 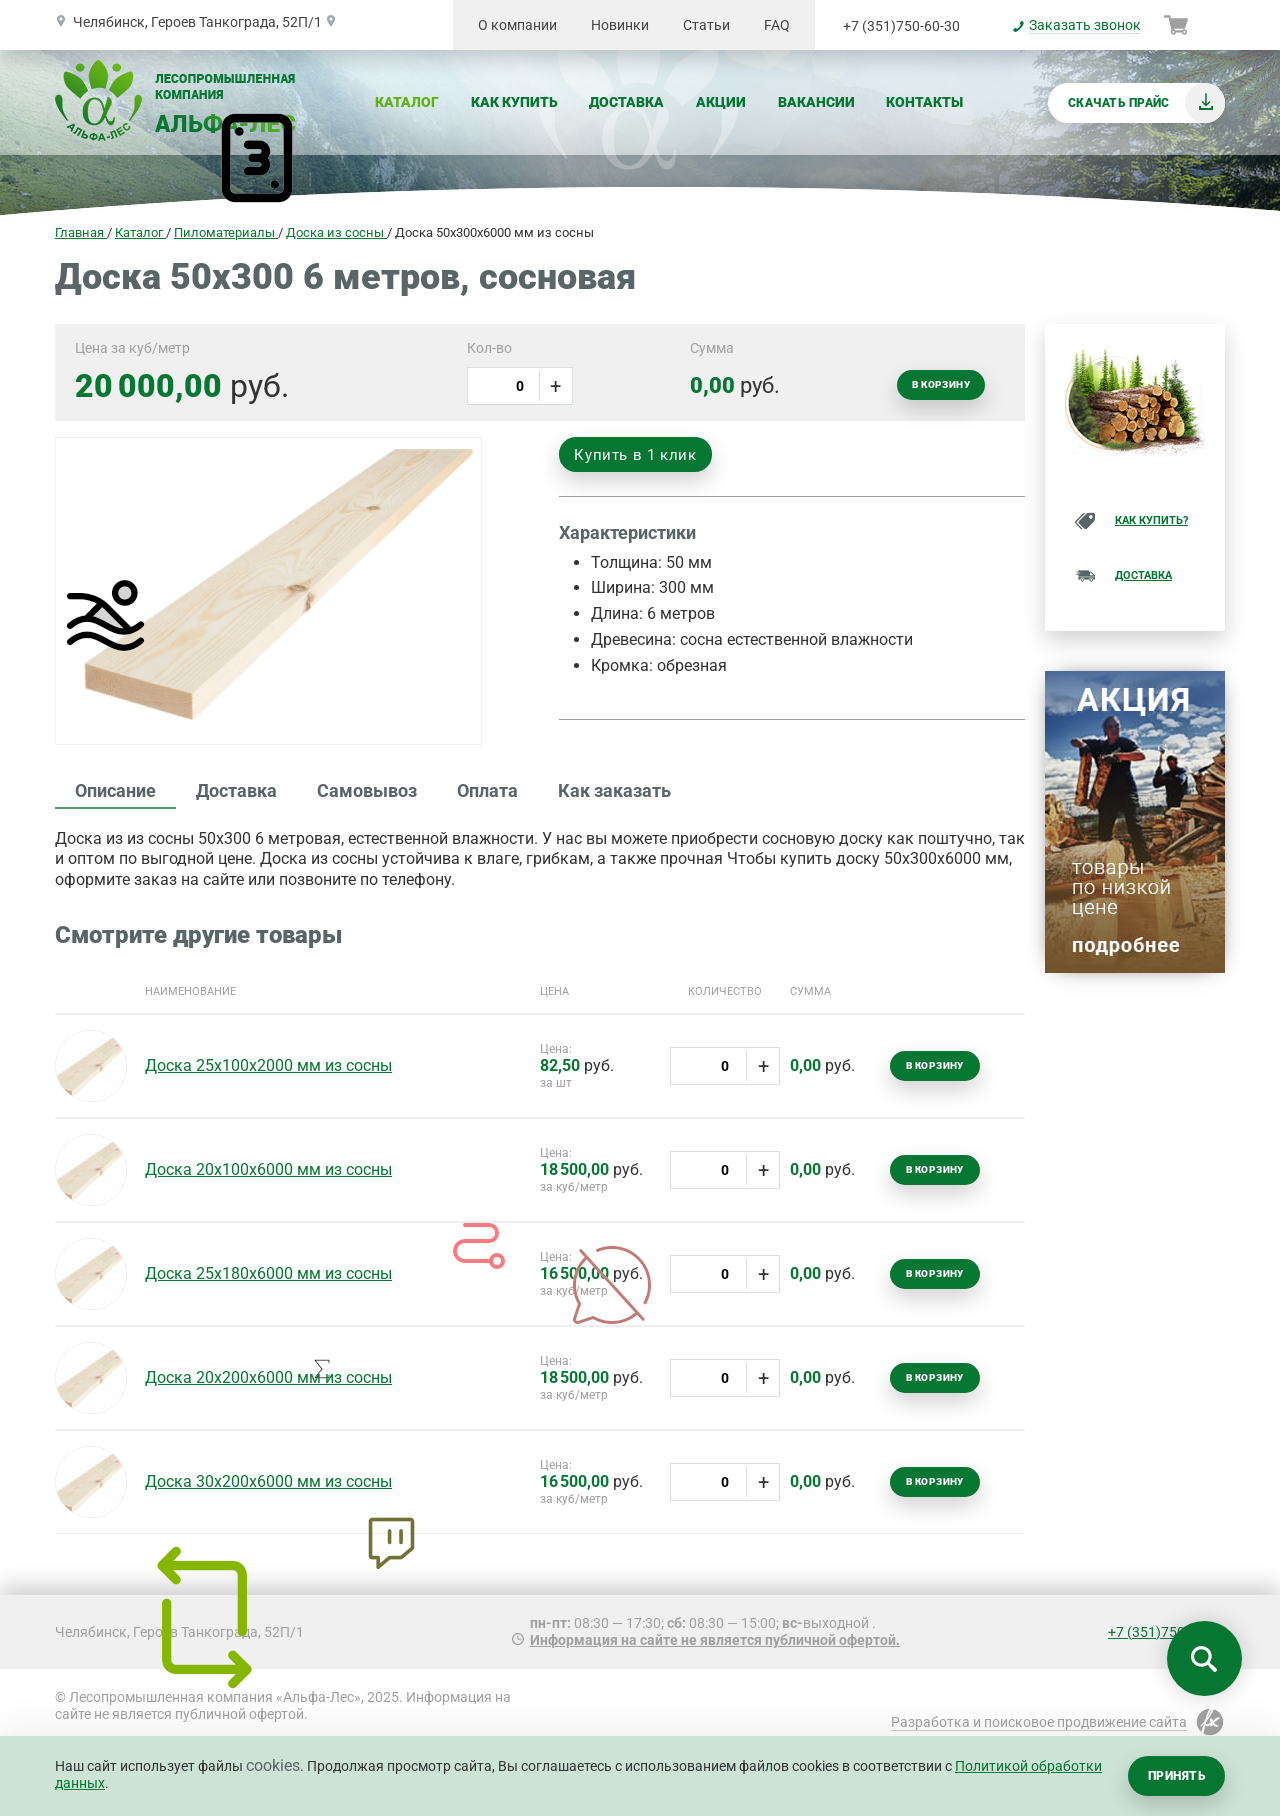 I want to click on mute or disable chat notifications, so click(x=612, y=1285).